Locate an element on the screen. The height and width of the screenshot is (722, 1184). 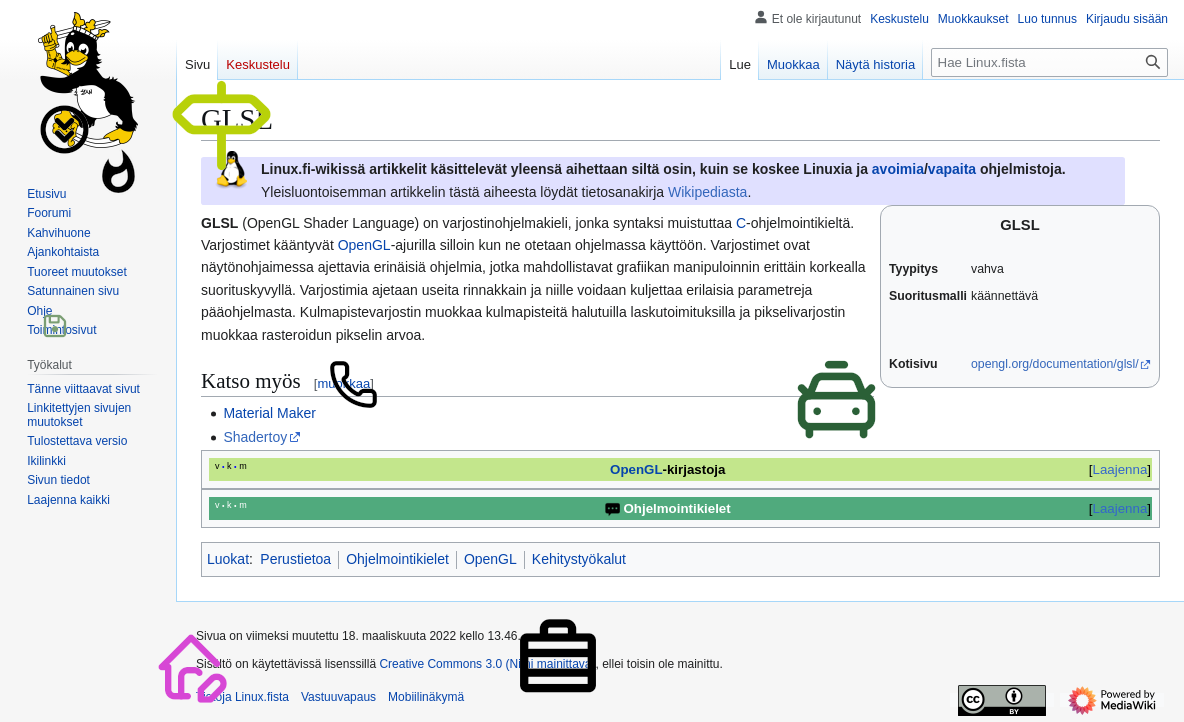
make a phone call is located at coordinates (353, 384).